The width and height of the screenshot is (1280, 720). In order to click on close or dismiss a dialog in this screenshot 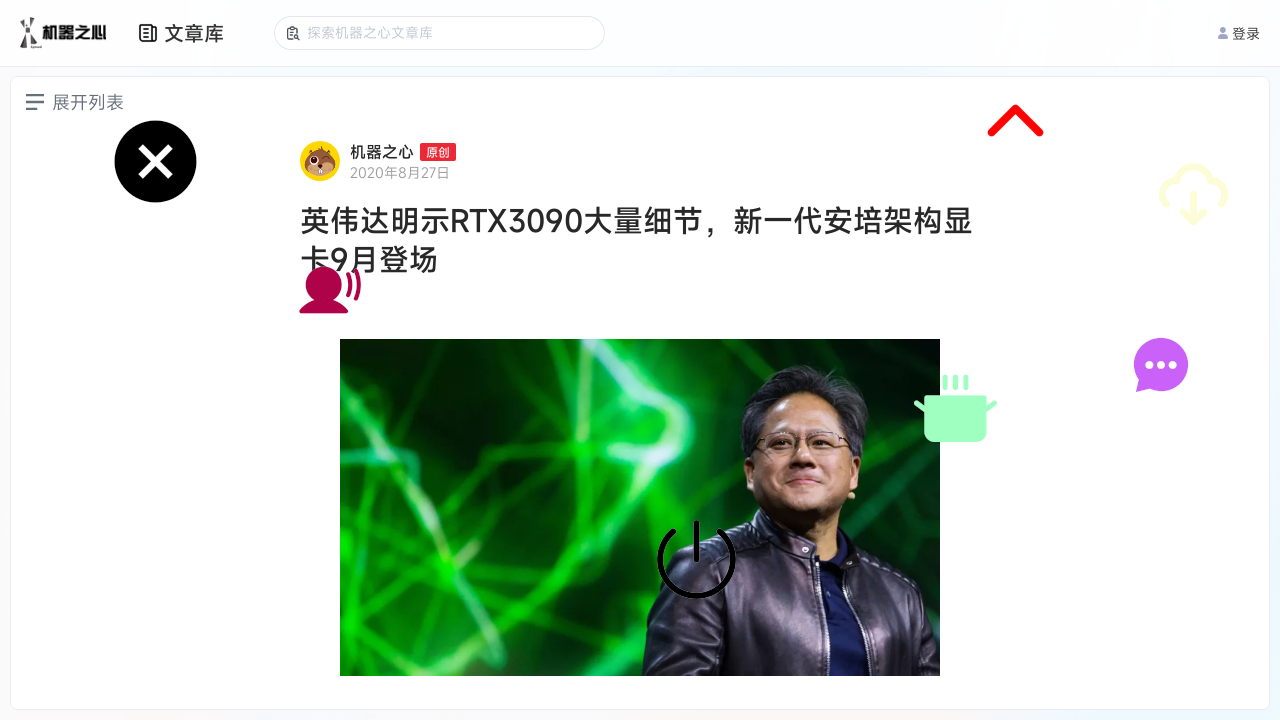, I will do `click(155, 161)`.